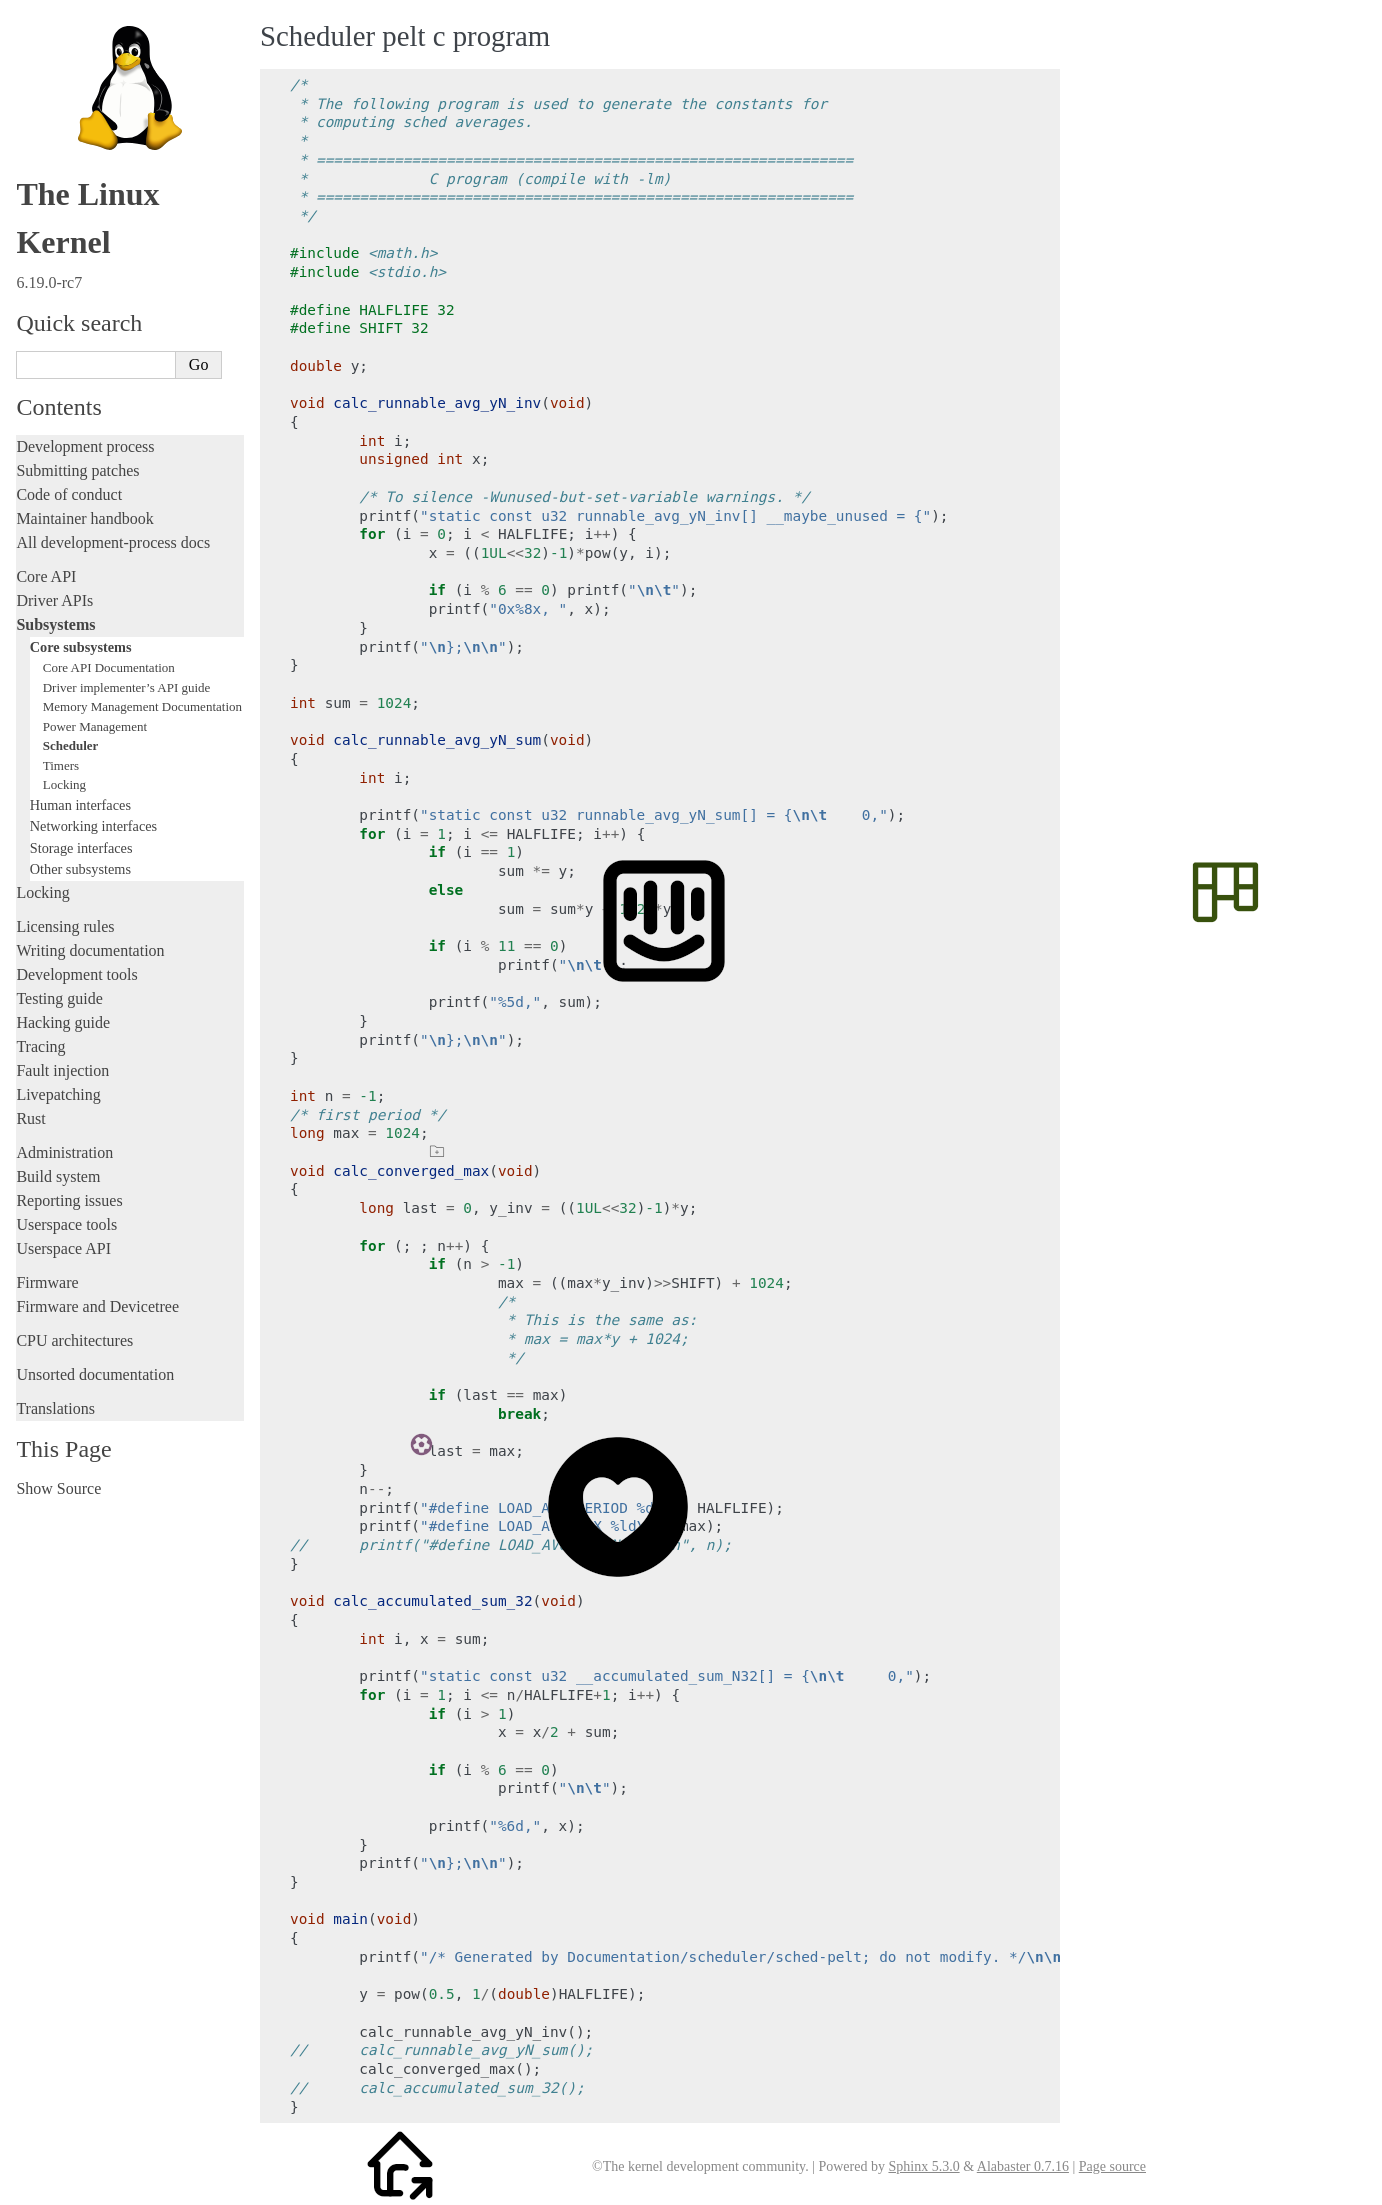  I want to click on open intercom customer messaging, so click(664, 921).